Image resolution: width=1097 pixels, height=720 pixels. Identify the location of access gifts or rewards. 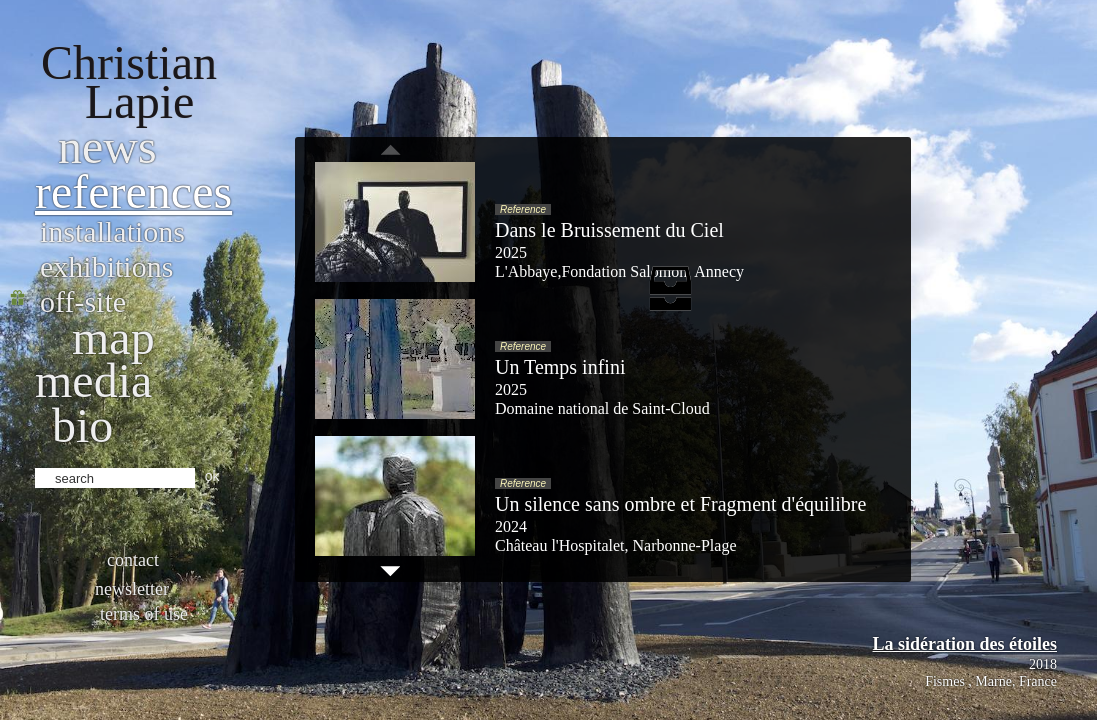
(17, 297).